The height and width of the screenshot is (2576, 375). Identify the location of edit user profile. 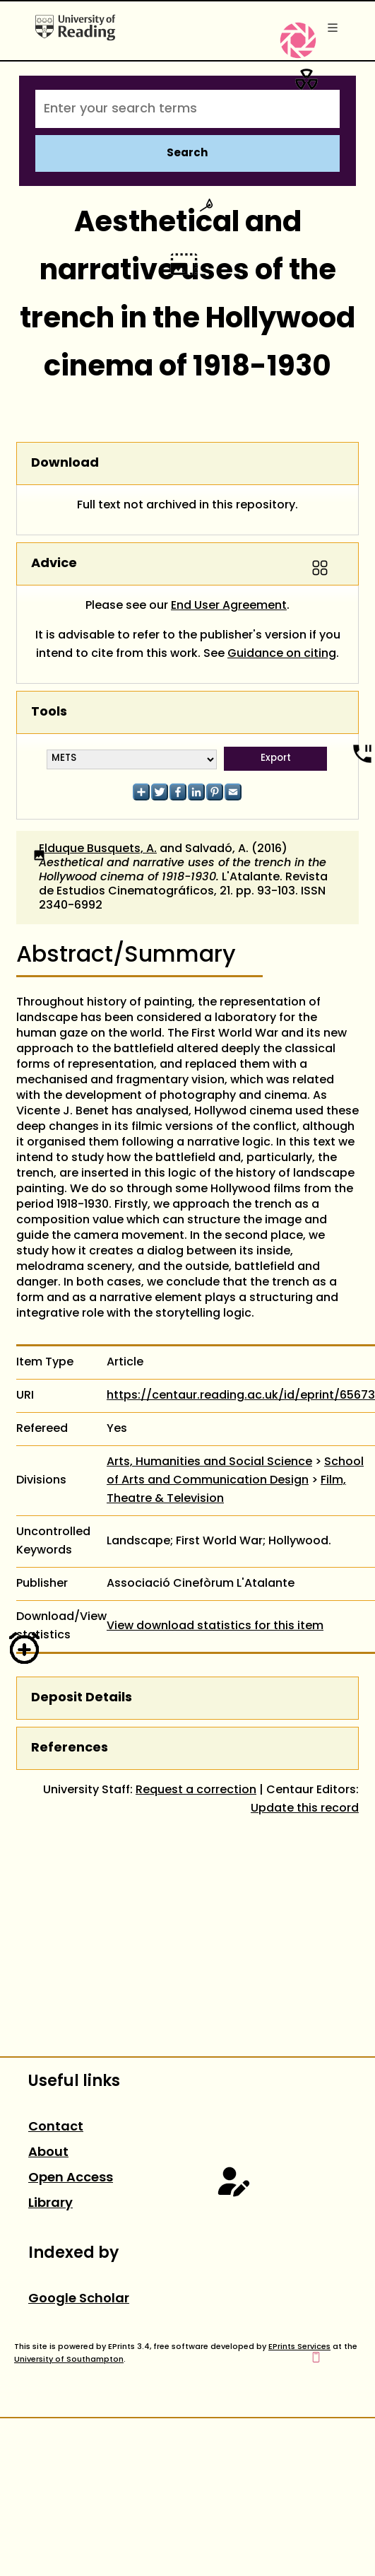
(233, 2181).